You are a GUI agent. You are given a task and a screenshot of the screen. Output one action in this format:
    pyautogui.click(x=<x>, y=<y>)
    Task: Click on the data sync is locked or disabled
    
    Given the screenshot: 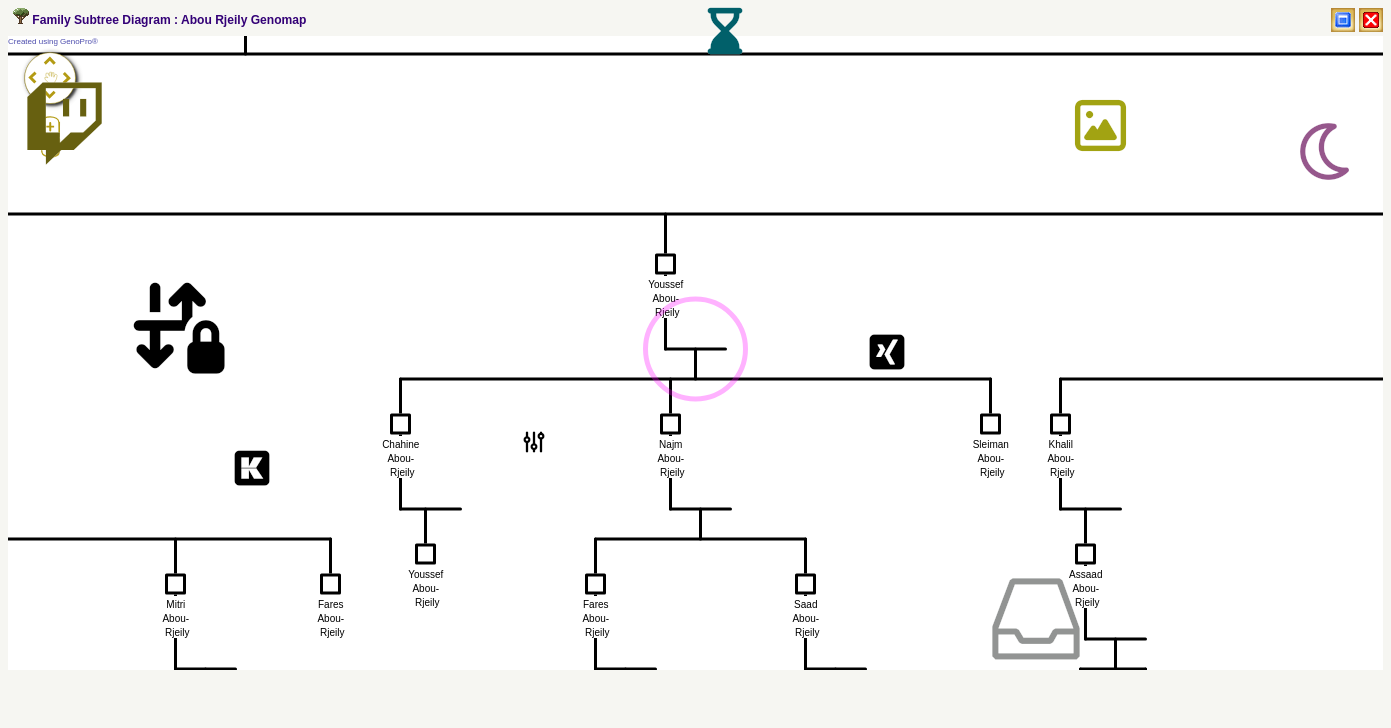 What is the action you would take?
    pyautogui.click(x=176, y=325)
    